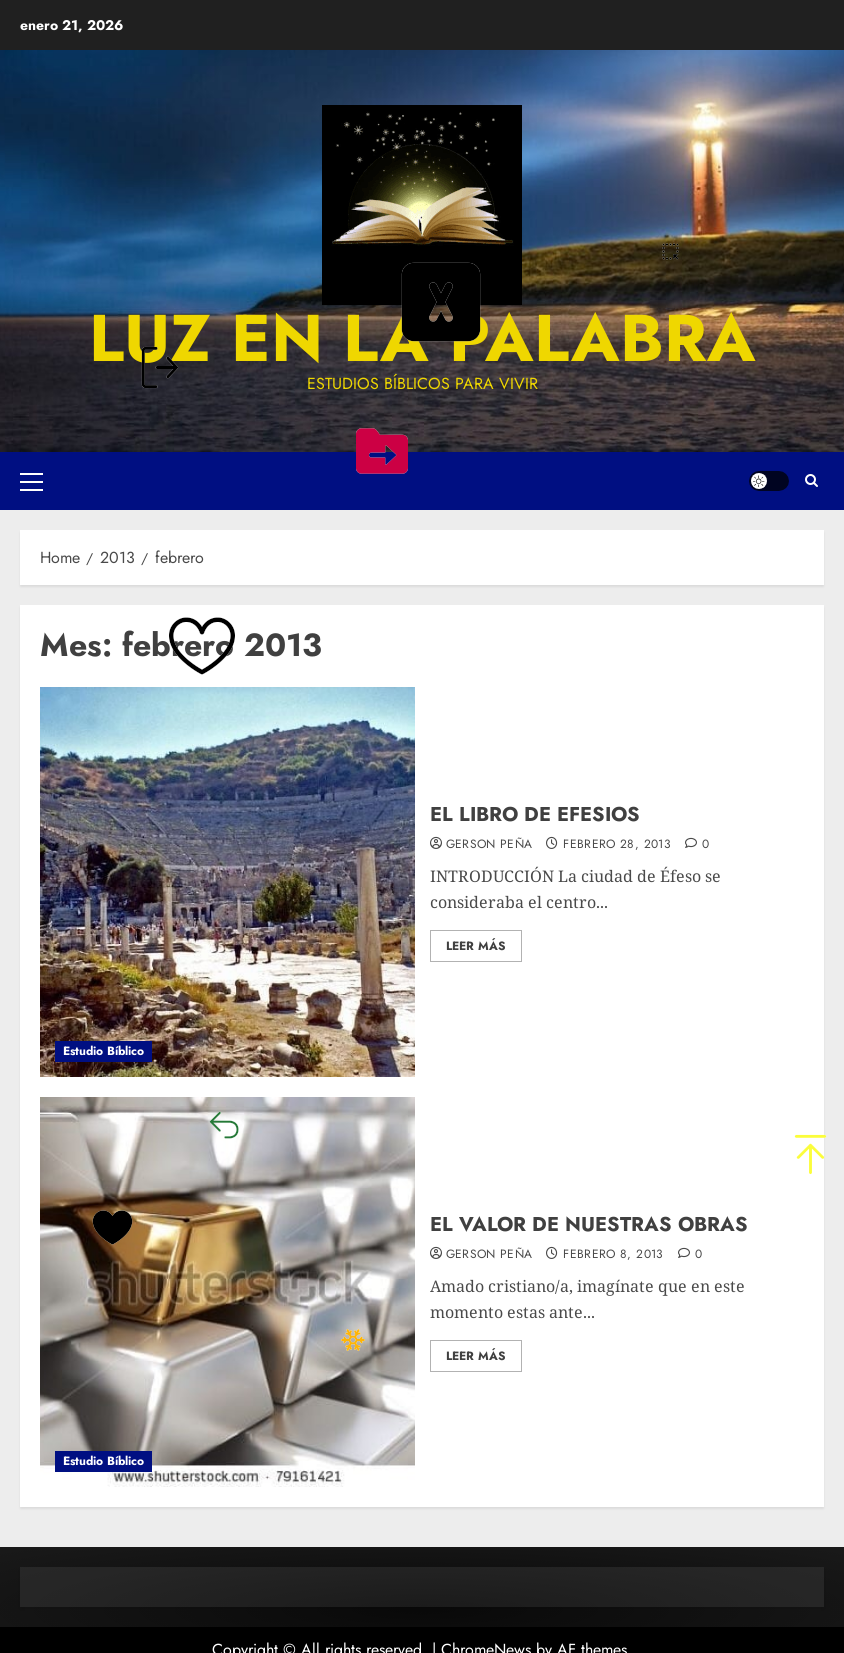  What do you see at coordinates (224, 1126) in the screenshot?
I see `undo the last action` at bounding box center [224, 1126].